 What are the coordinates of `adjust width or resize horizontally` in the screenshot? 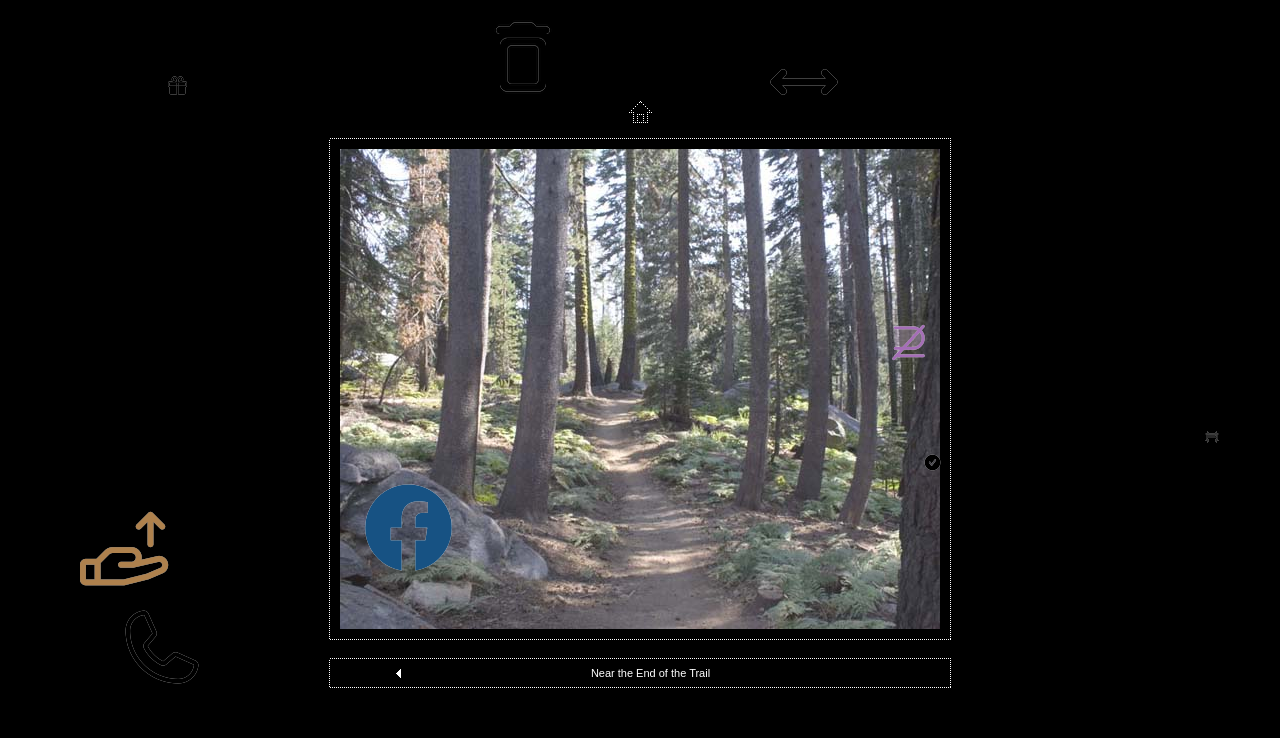 It's located at (804, 82).